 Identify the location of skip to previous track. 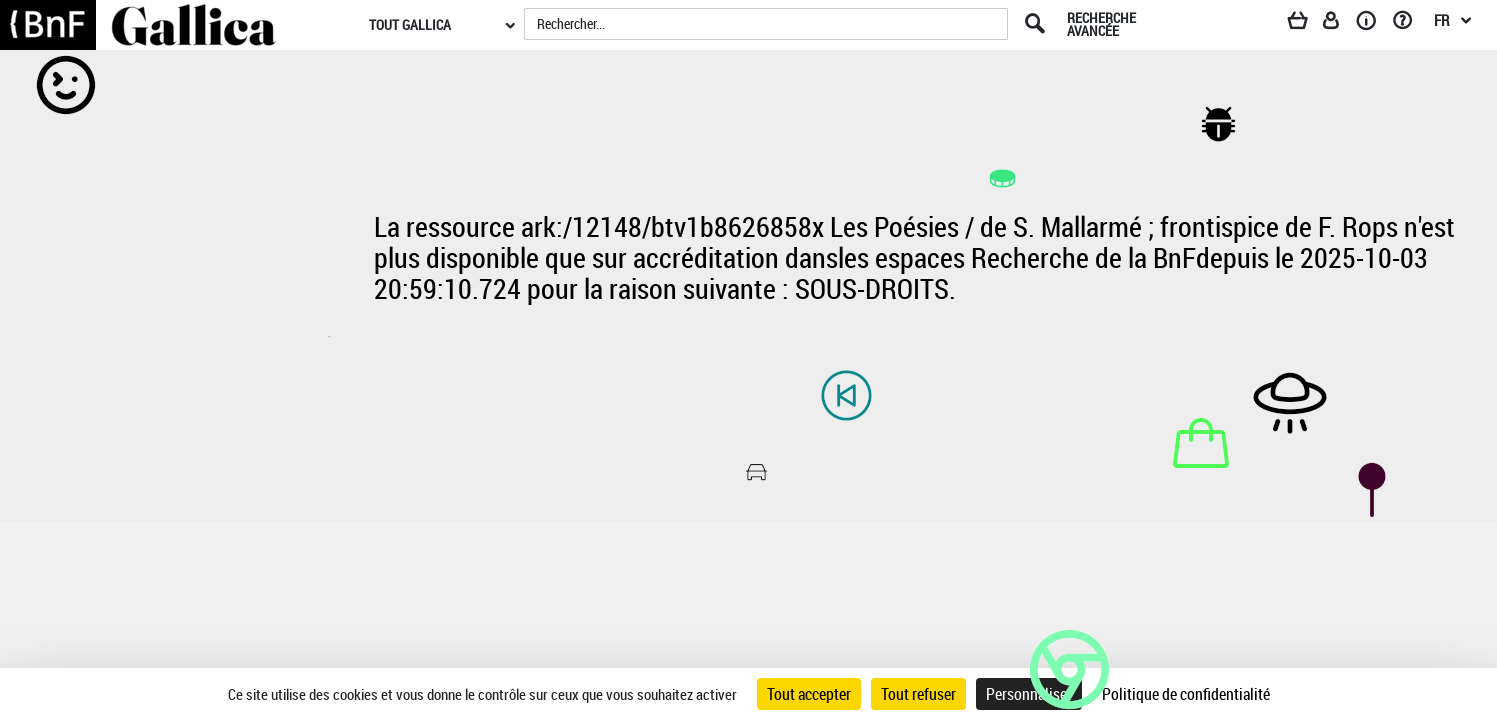
(846, 395).